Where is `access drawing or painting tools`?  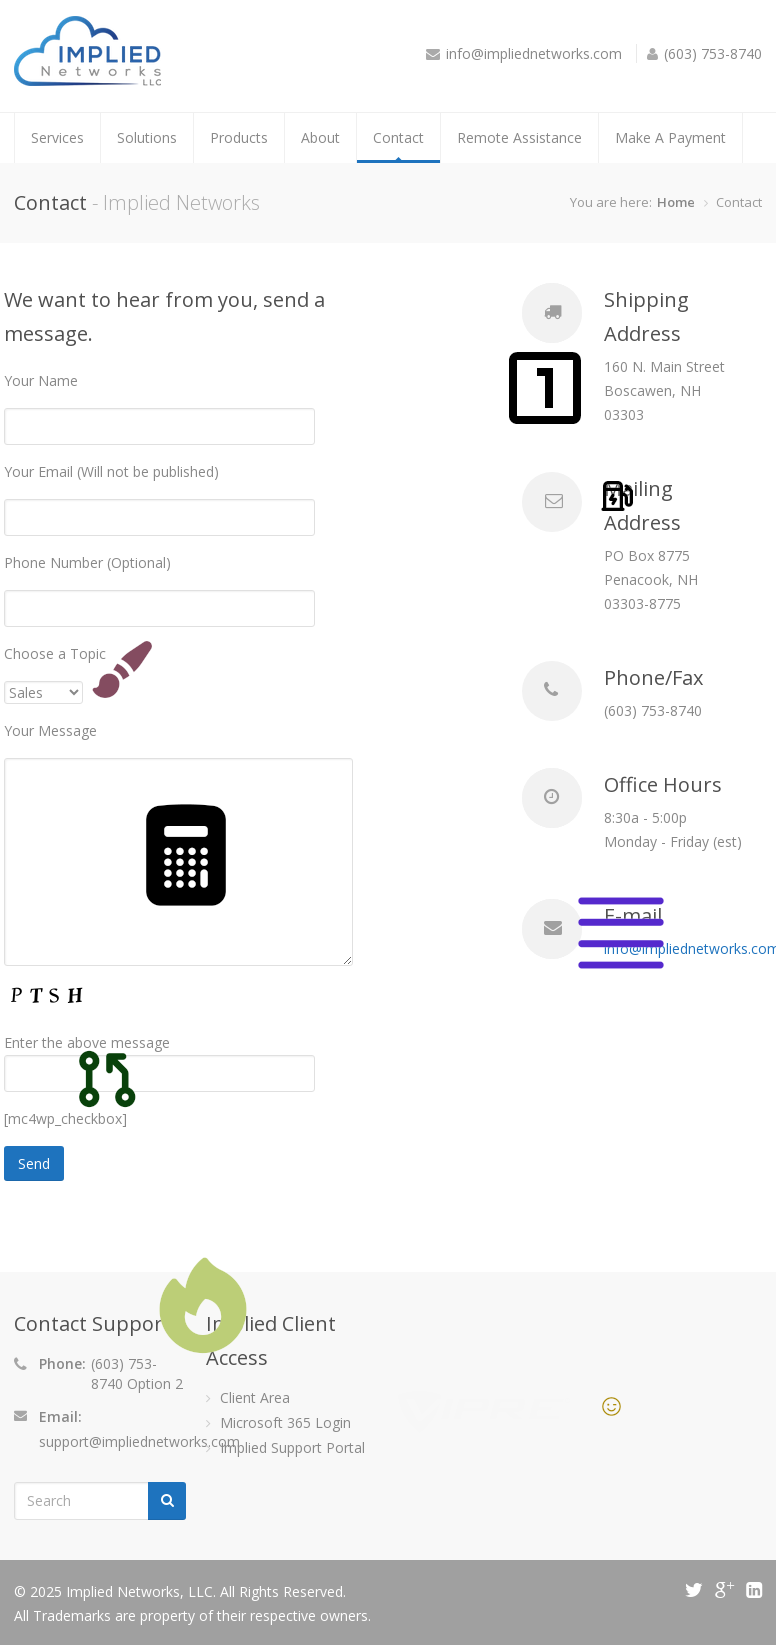
access drawing or painting tools is located at coordinates (123, 669).